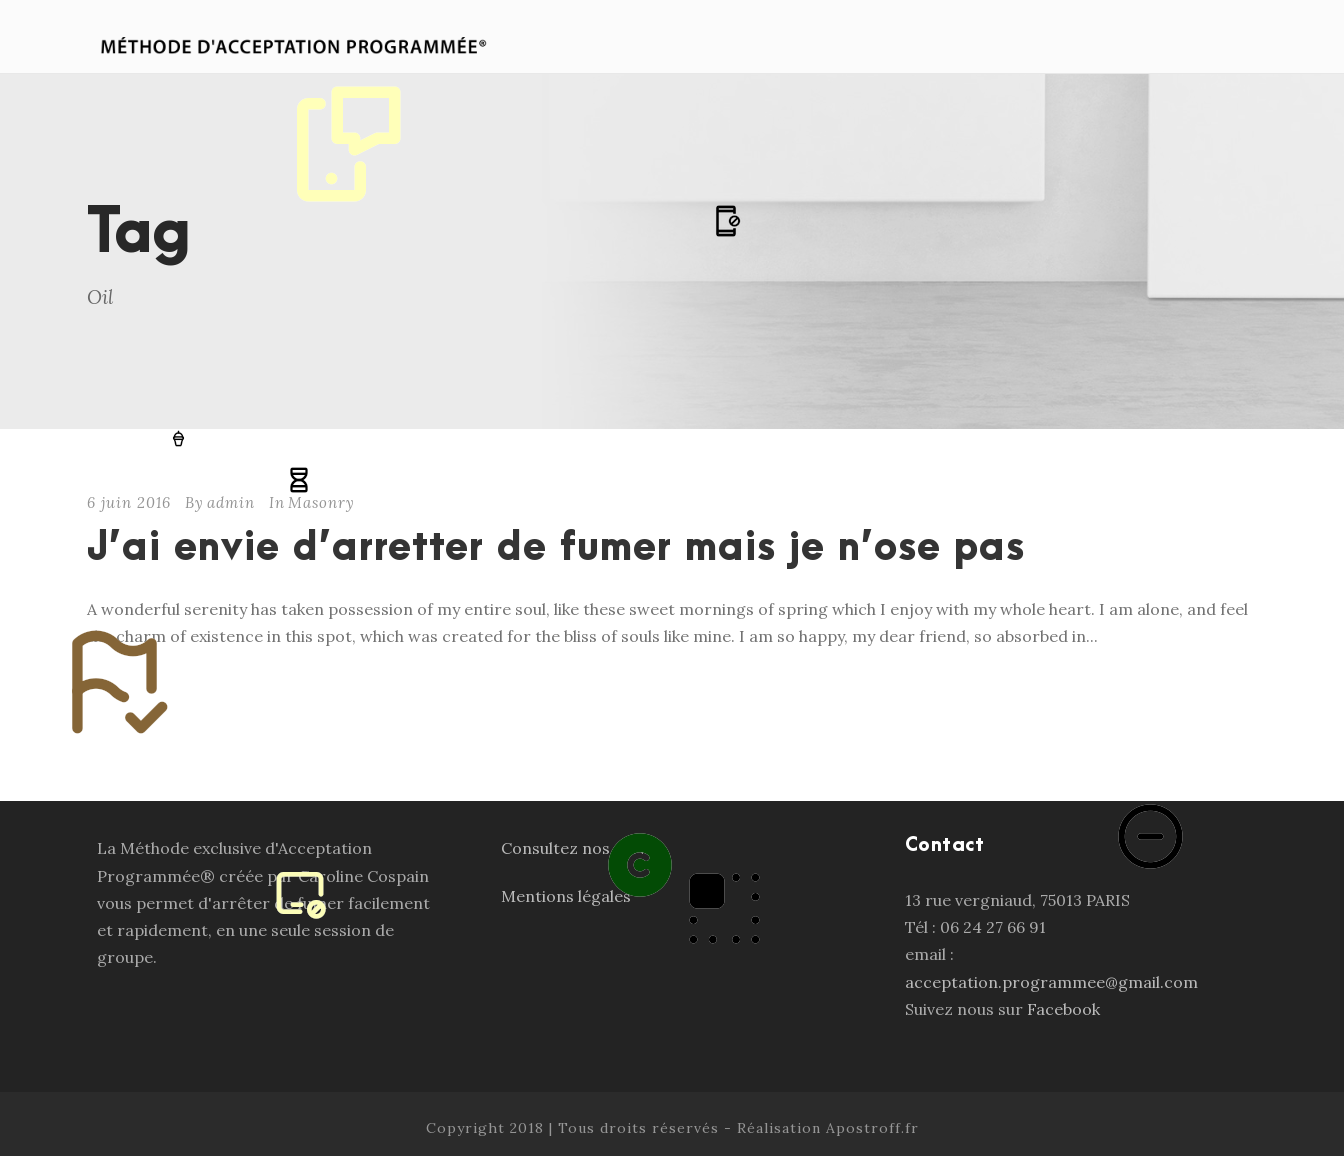 The height and width of the screenshot is (1156, 1344). I want to click on disconnect or remove iPad from horizontal display, so click(300, 893).